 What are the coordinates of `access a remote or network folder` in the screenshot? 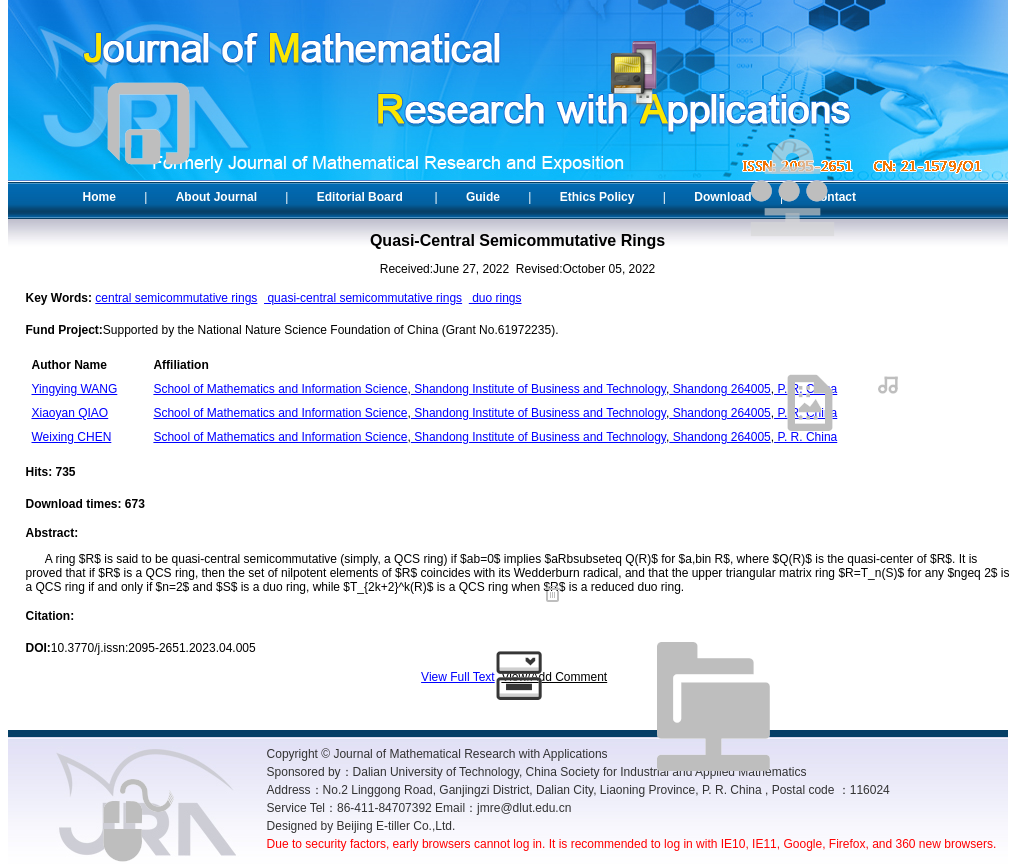 It's located at (721, 706).